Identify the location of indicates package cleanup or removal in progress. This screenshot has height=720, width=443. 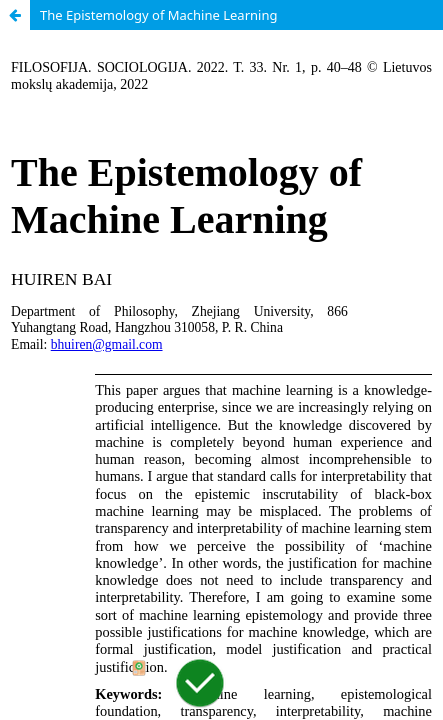
(139, 668).